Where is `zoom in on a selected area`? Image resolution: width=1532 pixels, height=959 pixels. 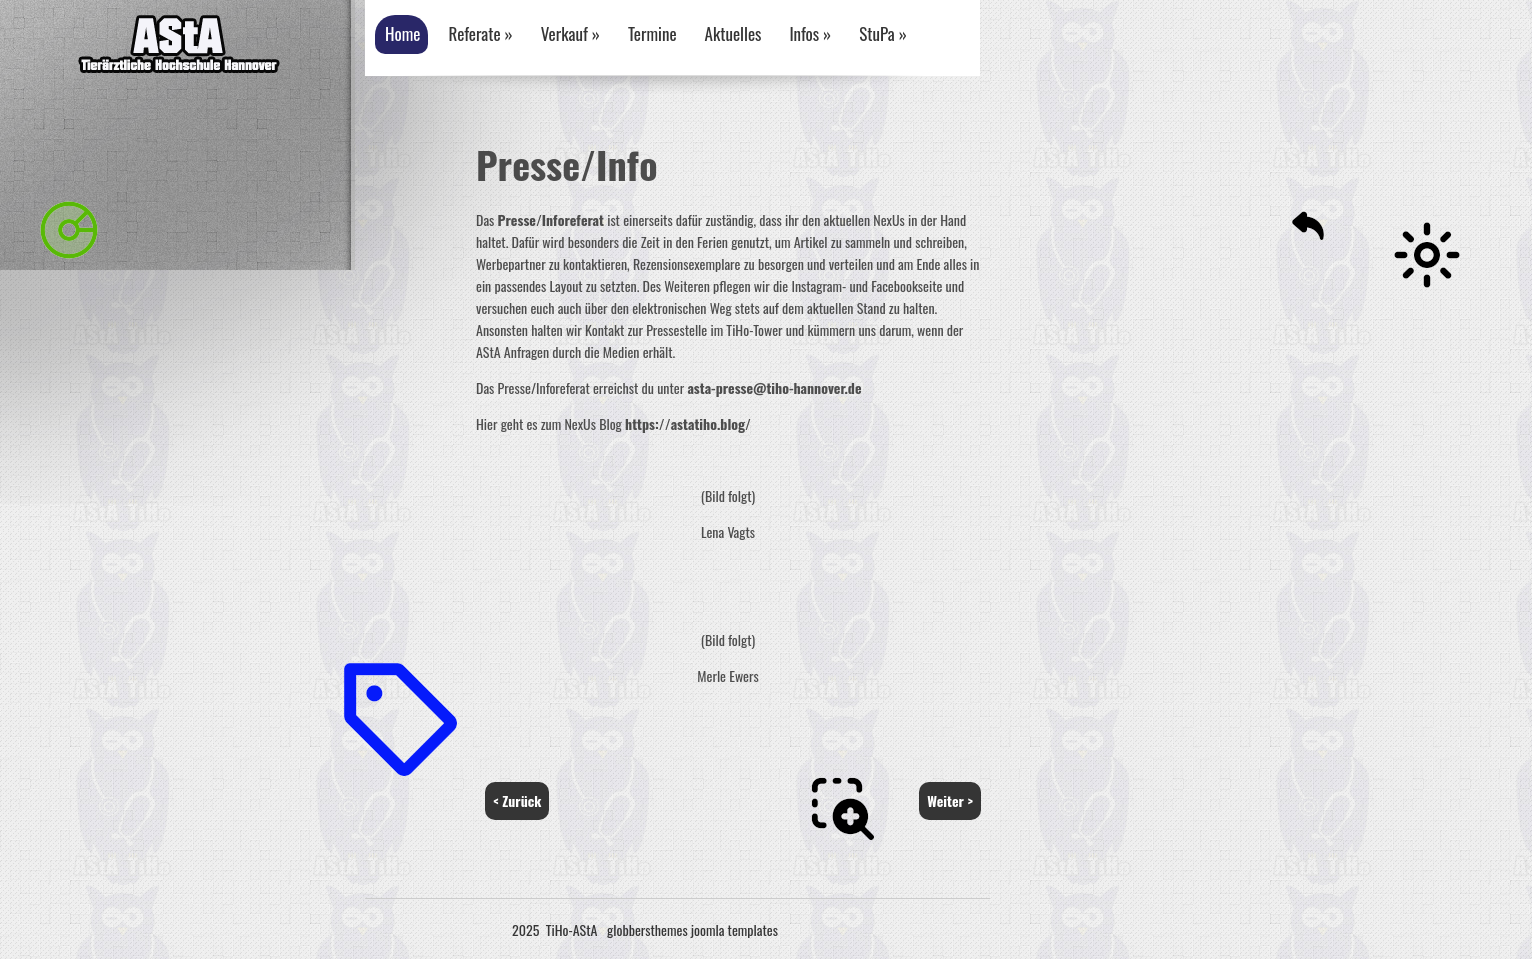 zoom in on a selected area is located at coordinates (841, 807).